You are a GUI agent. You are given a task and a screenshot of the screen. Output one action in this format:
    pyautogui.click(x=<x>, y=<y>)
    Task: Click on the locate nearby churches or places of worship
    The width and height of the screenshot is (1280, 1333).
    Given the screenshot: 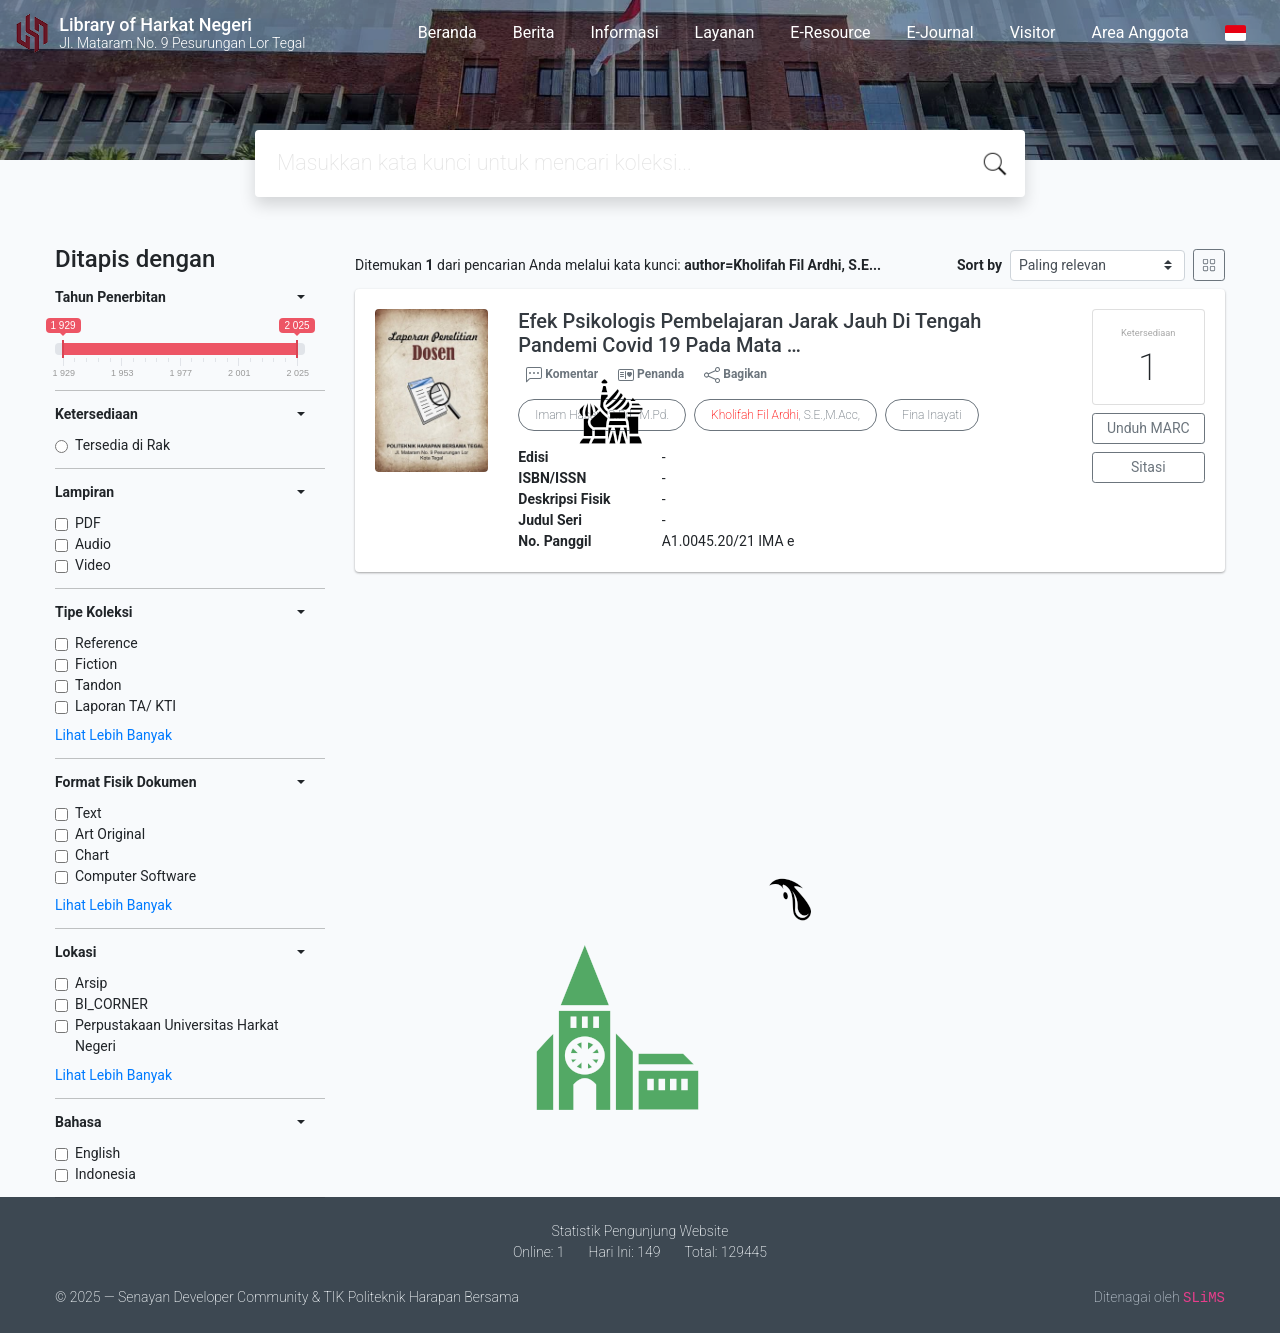 What is the action you would take?
    pyautogui.click(x=617, y=1027)
    